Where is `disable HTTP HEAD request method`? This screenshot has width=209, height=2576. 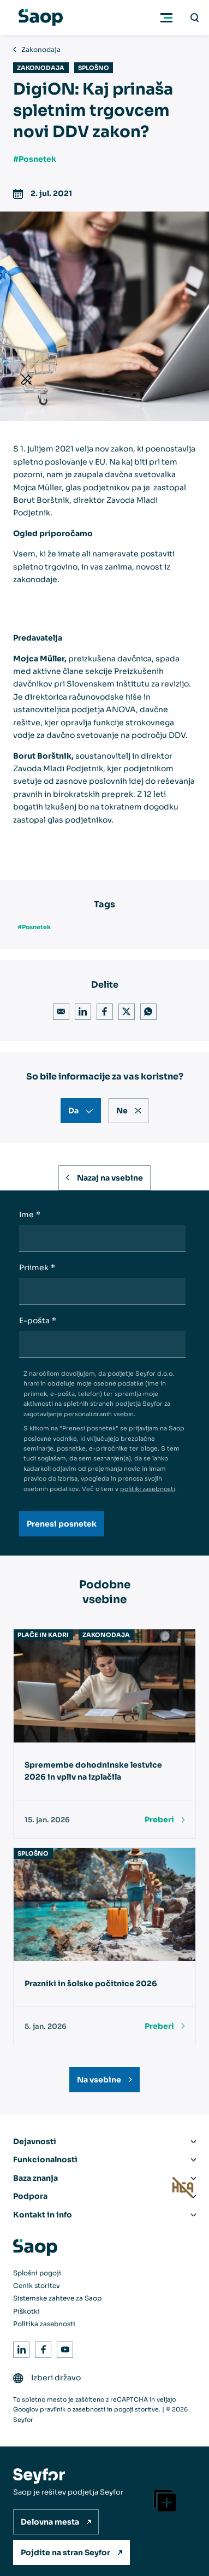 disable HTTP HEAD request method is located at coordinates (183, 2187).